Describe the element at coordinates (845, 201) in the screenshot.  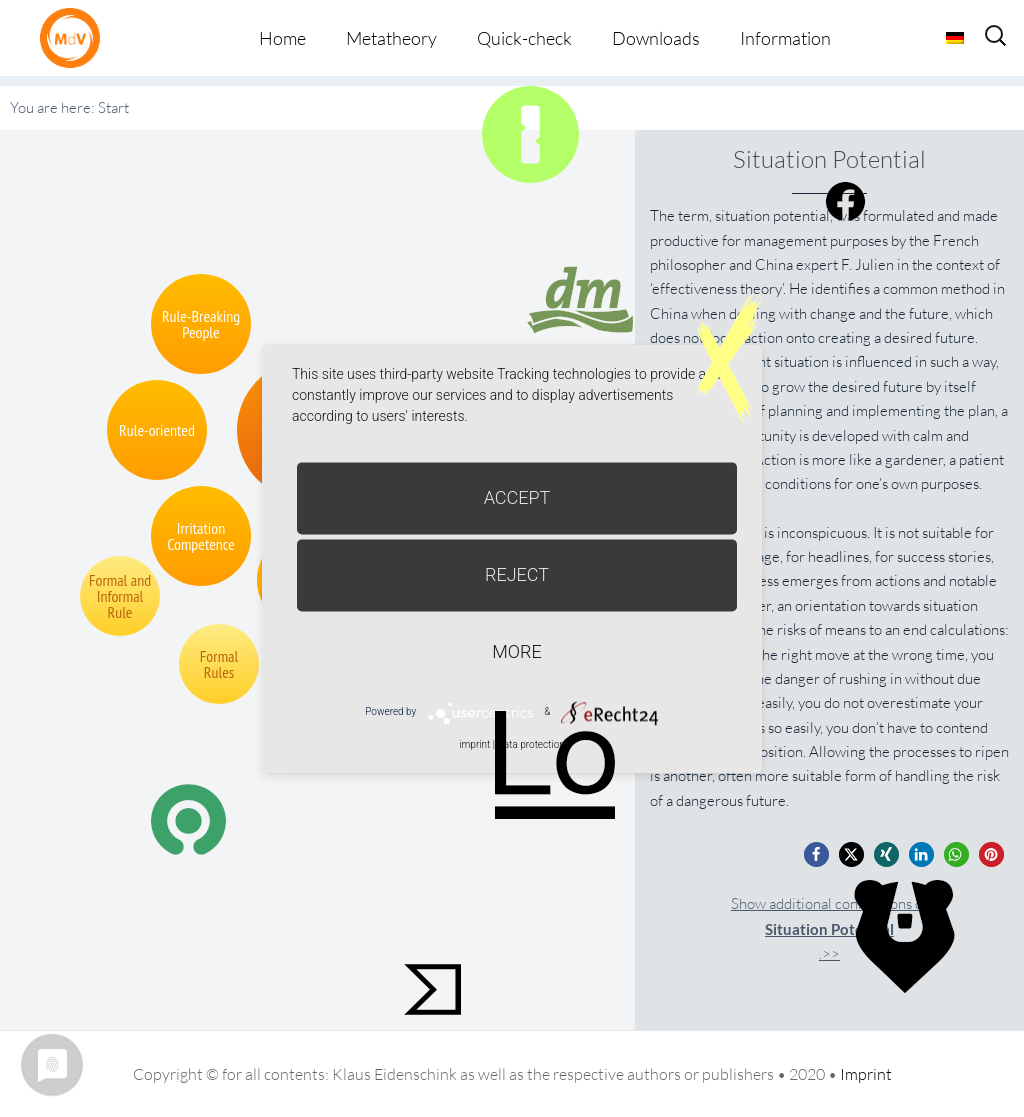
I see `open facebook` at that location.